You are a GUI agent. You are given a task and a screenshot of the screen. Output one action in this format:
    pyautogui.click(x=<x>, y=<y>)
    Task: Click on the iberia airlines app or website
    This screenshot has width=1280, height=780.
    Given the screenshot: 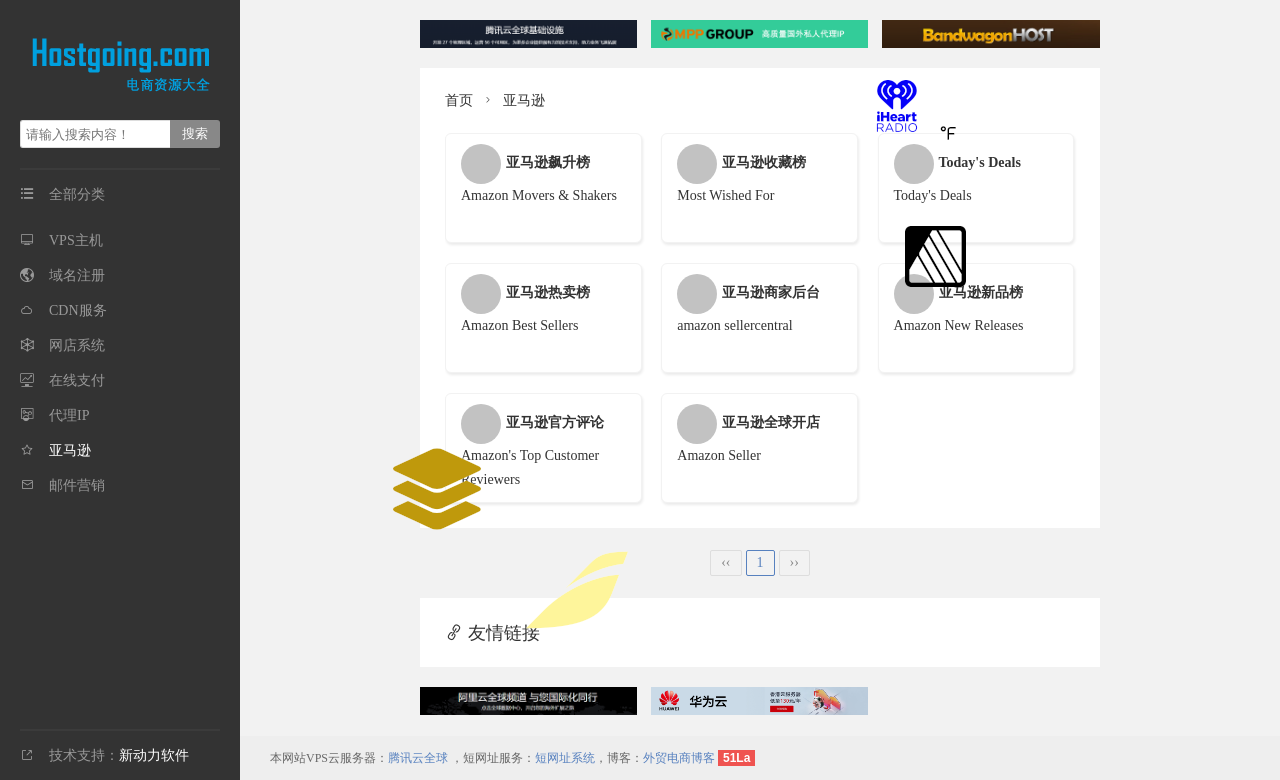 What is the action you would take?
    pyautogui.click(x=577, y=590)
    